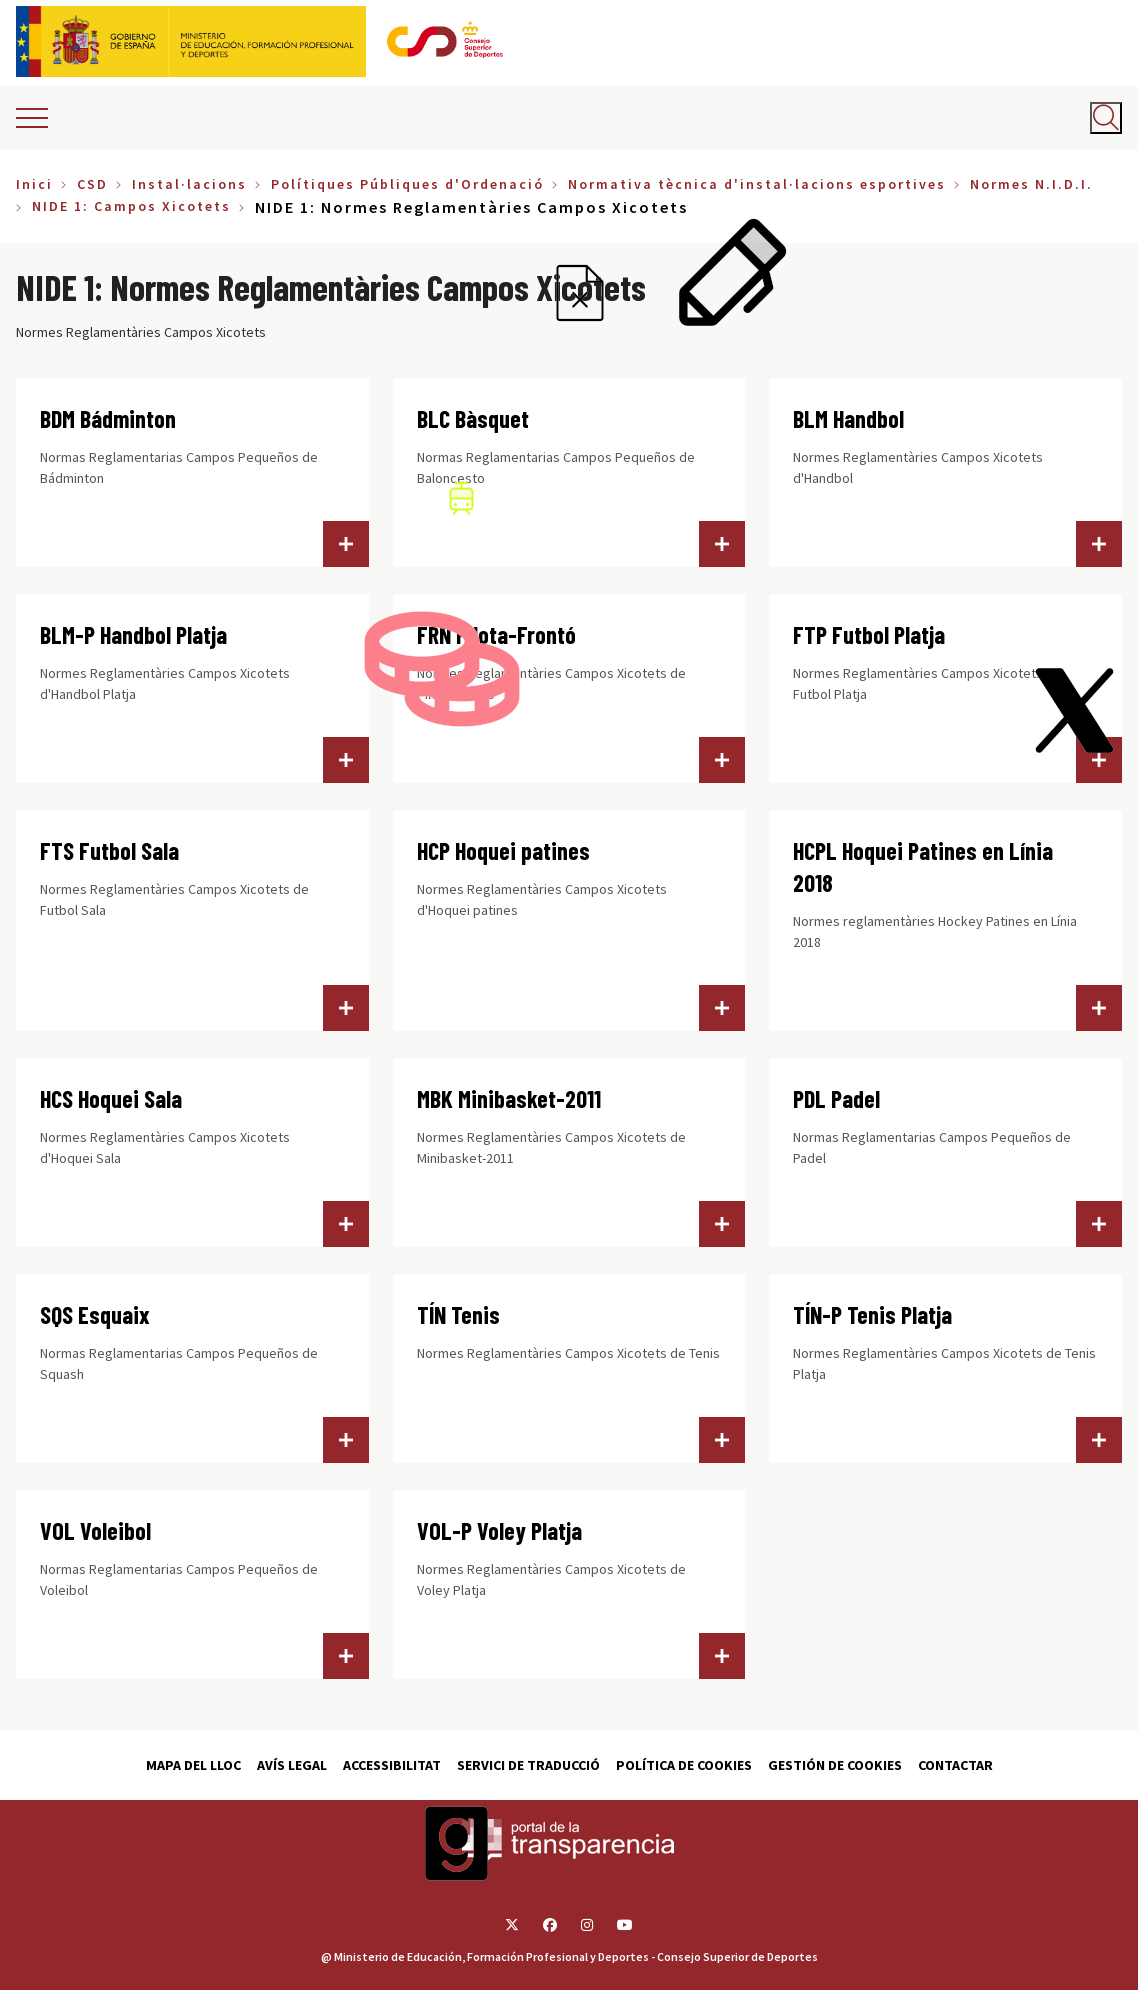 The height and width of the screenshot is (1990, 1138). Describe the element at coordinates (580, 293) in the screenshot. I see `delete or remove a file` at that location.